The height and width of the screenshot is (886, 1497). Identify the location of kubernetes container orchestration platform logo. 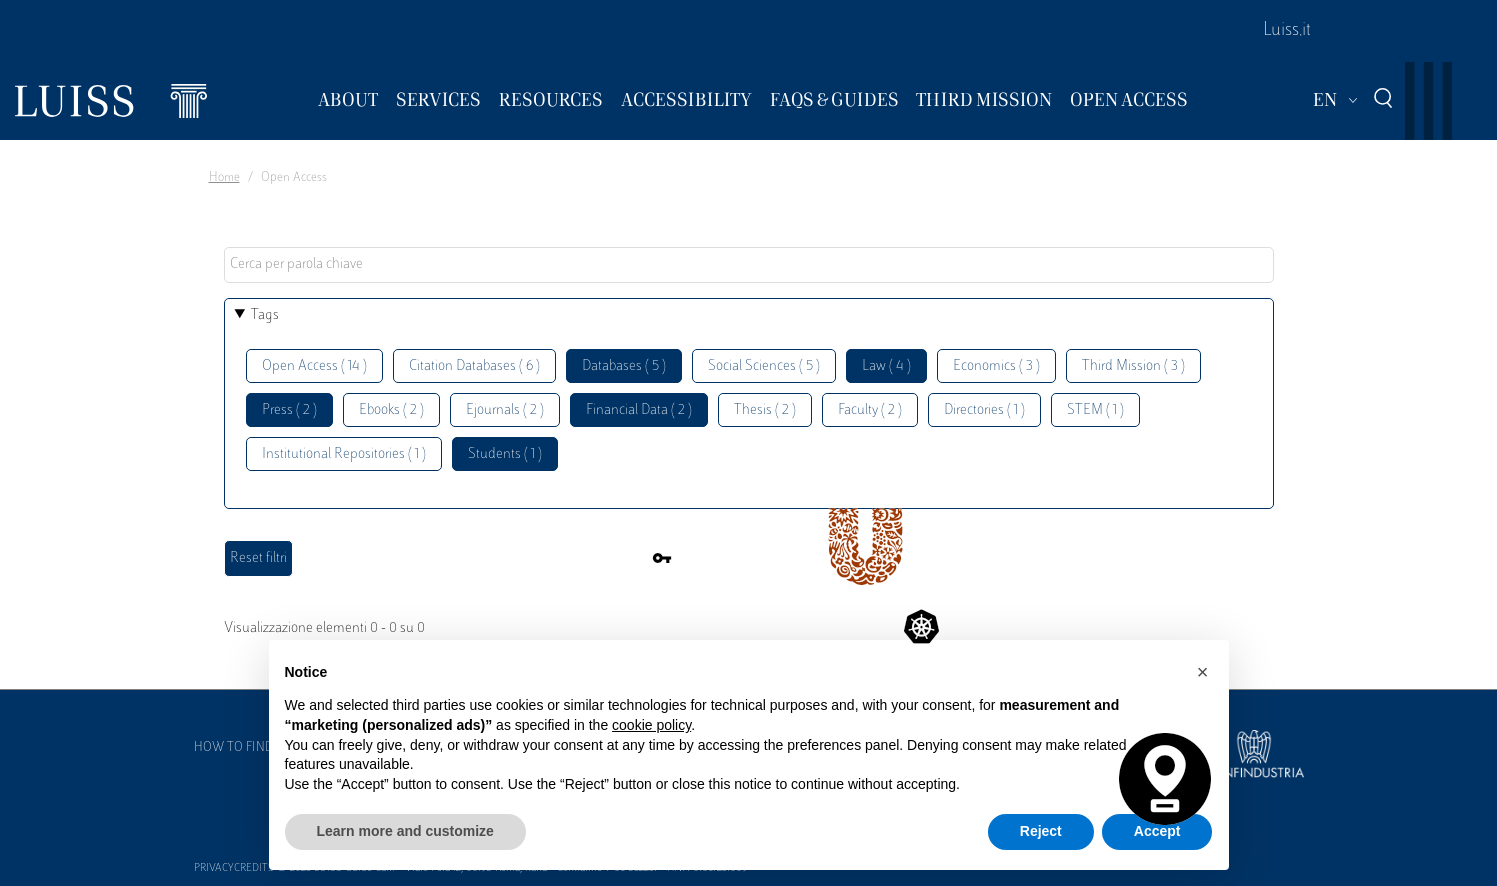
(921, 626).